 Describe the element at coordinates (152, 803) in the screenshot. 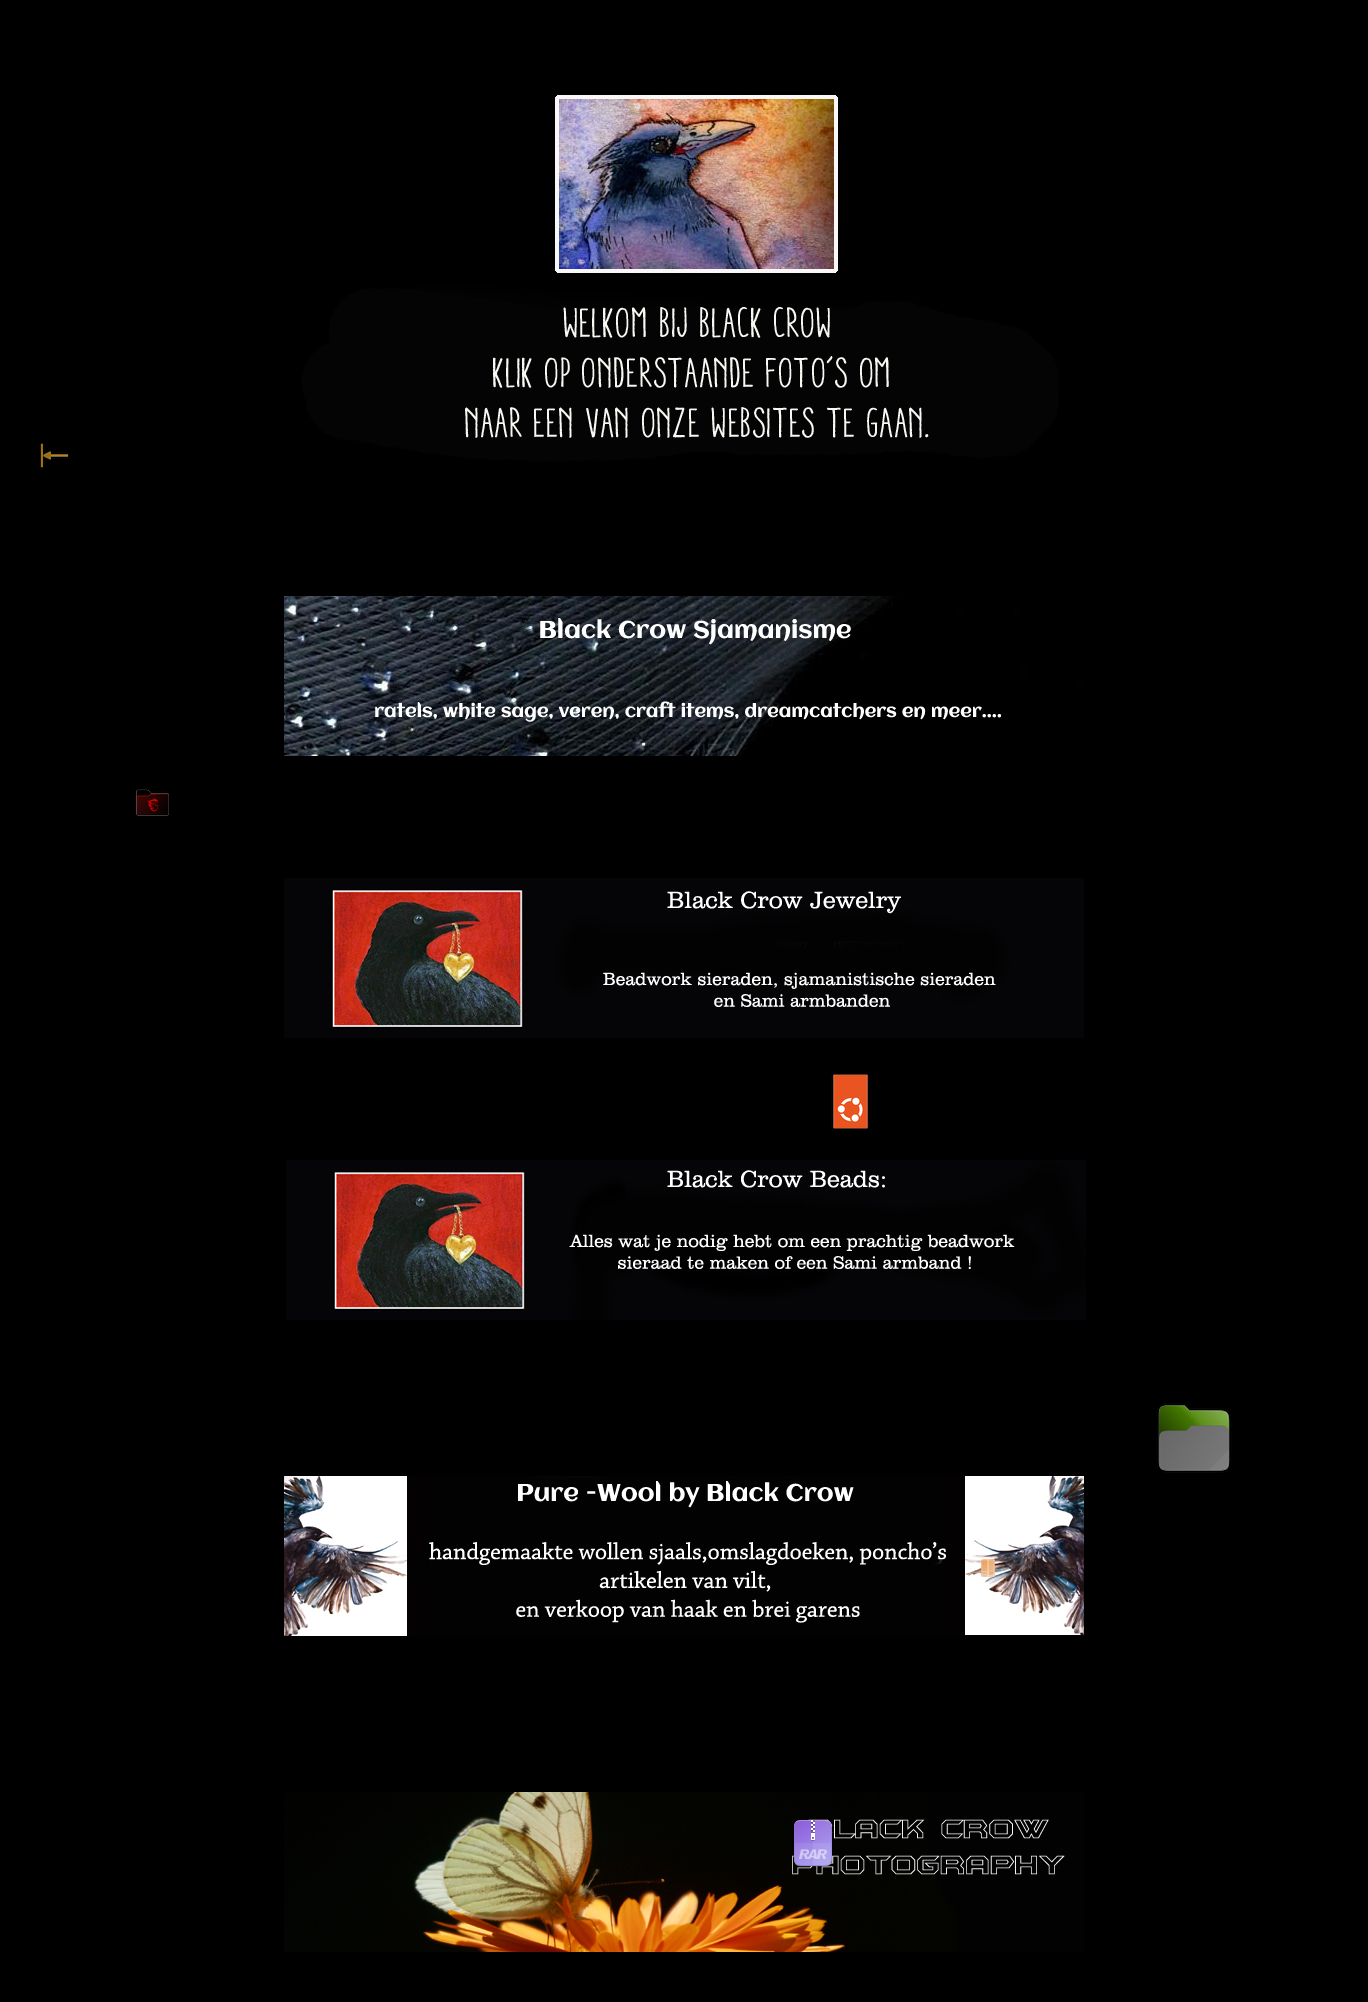

I see `open msi-branded files folder` at that location.